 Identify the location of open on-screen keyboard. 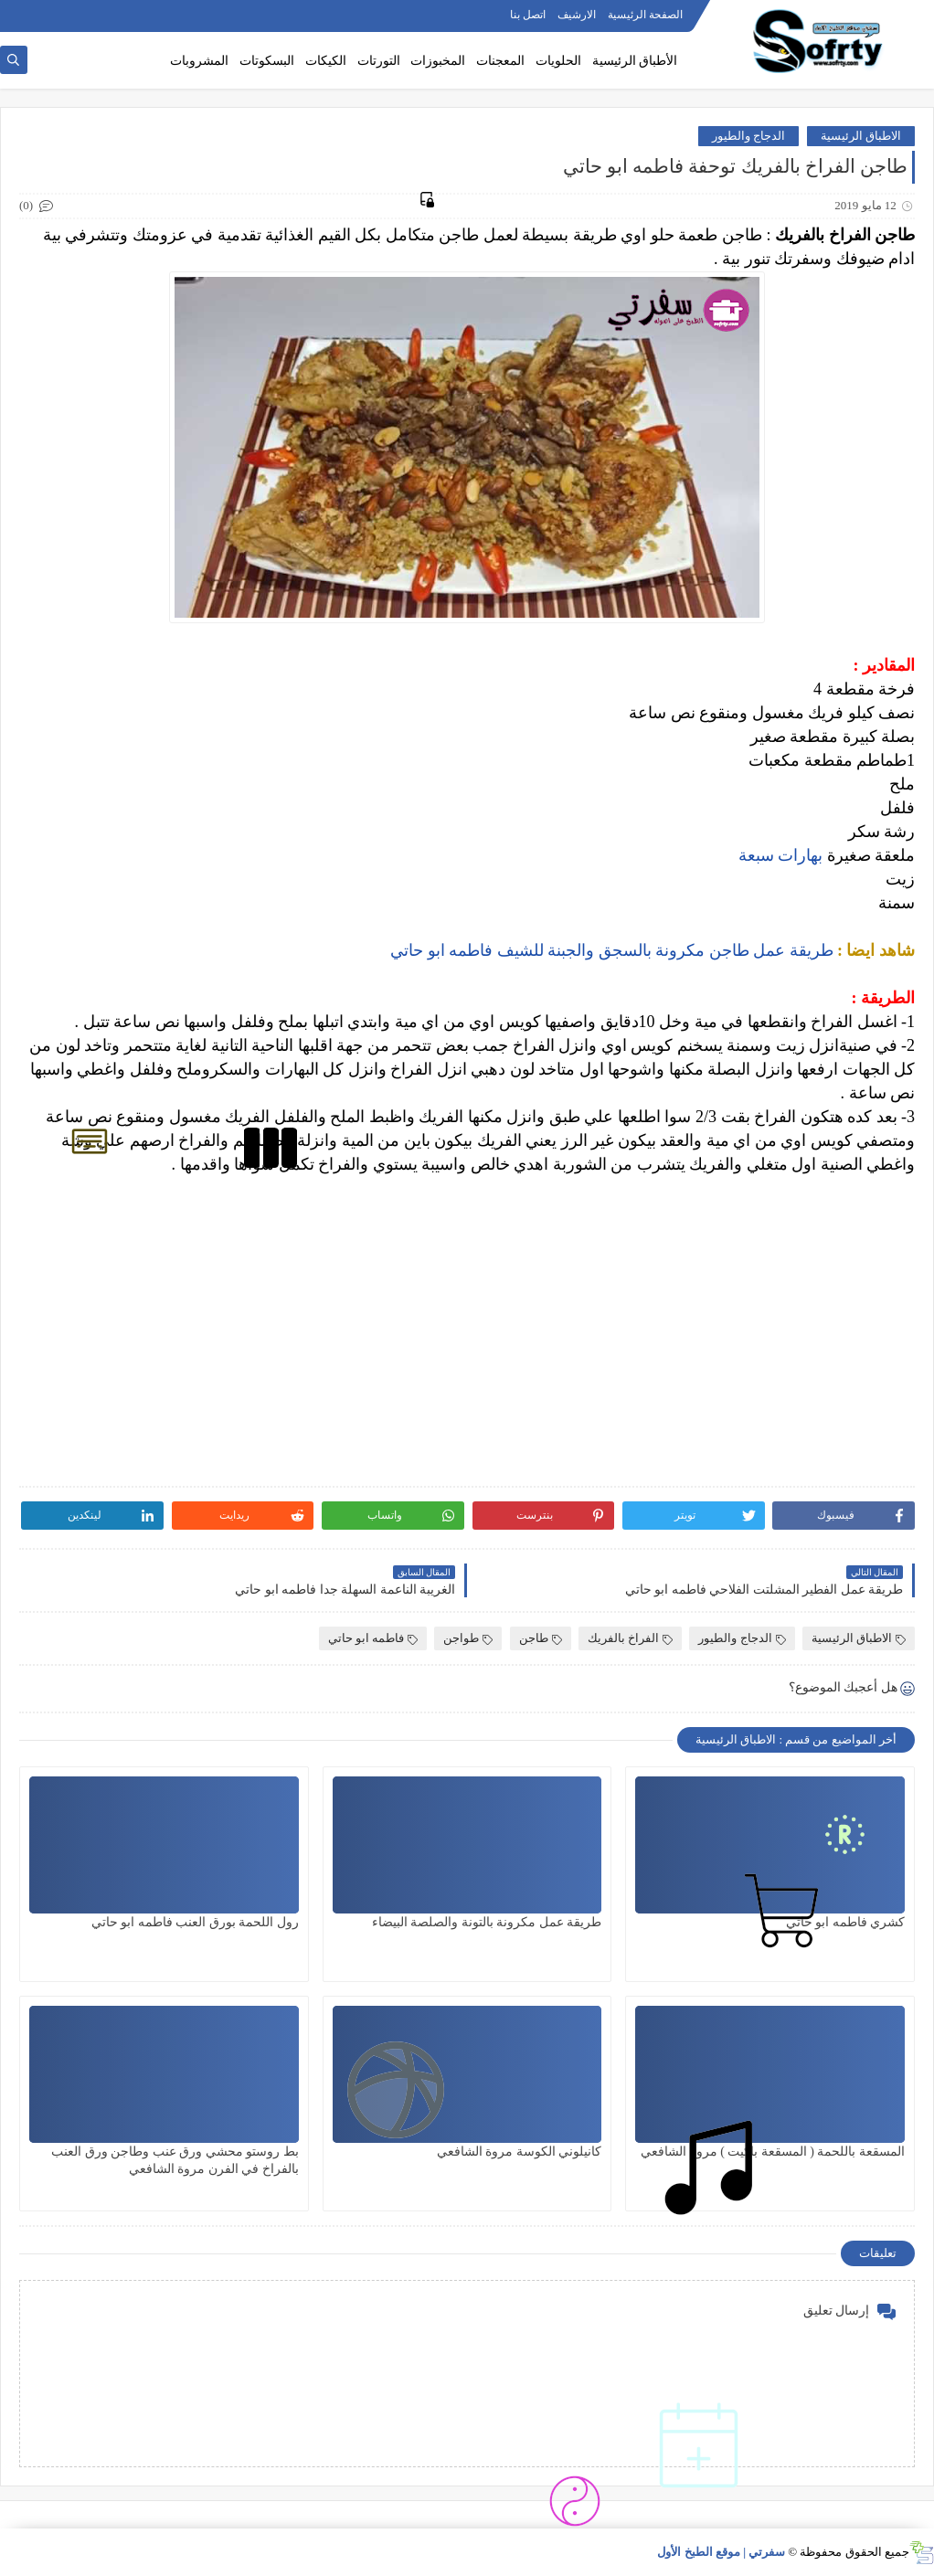
(90, 1141).